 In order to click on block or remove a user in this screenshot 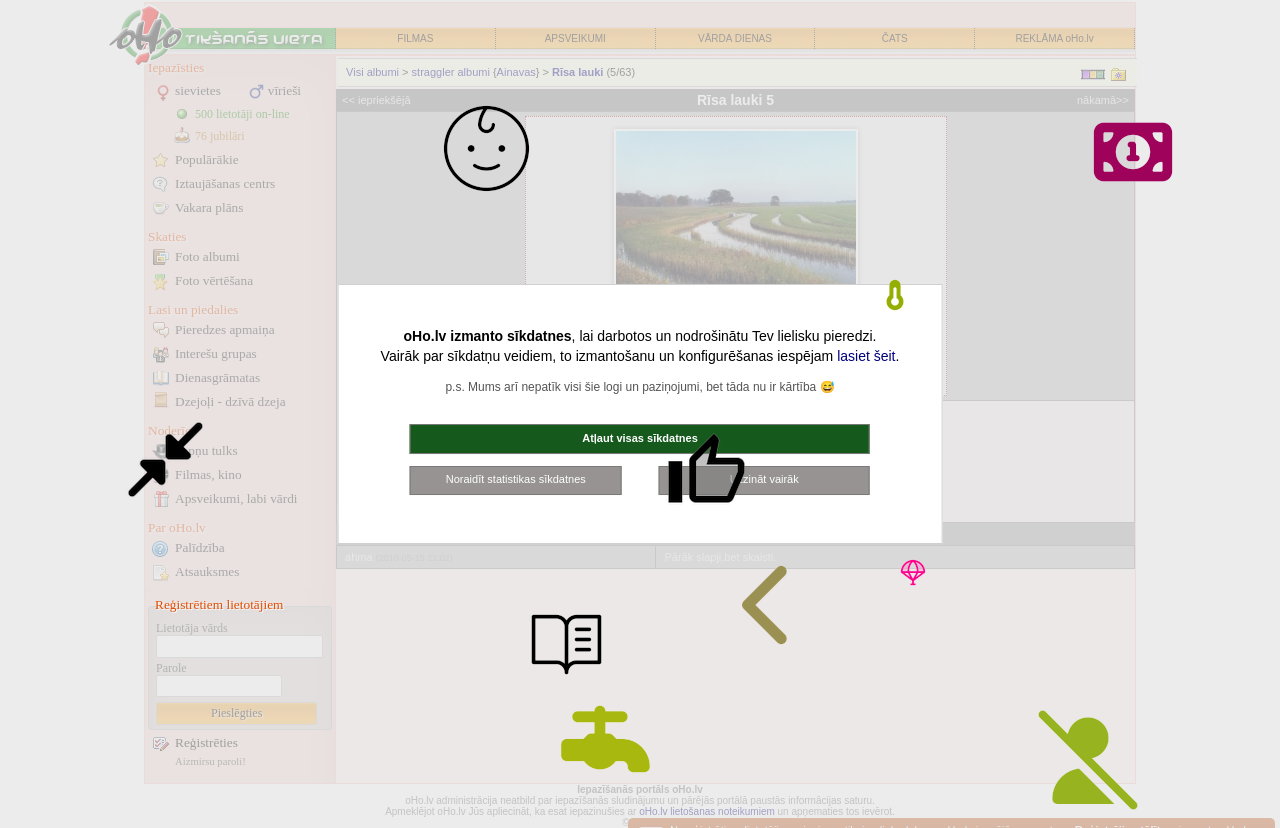, I will do `click(1088, 760)`.